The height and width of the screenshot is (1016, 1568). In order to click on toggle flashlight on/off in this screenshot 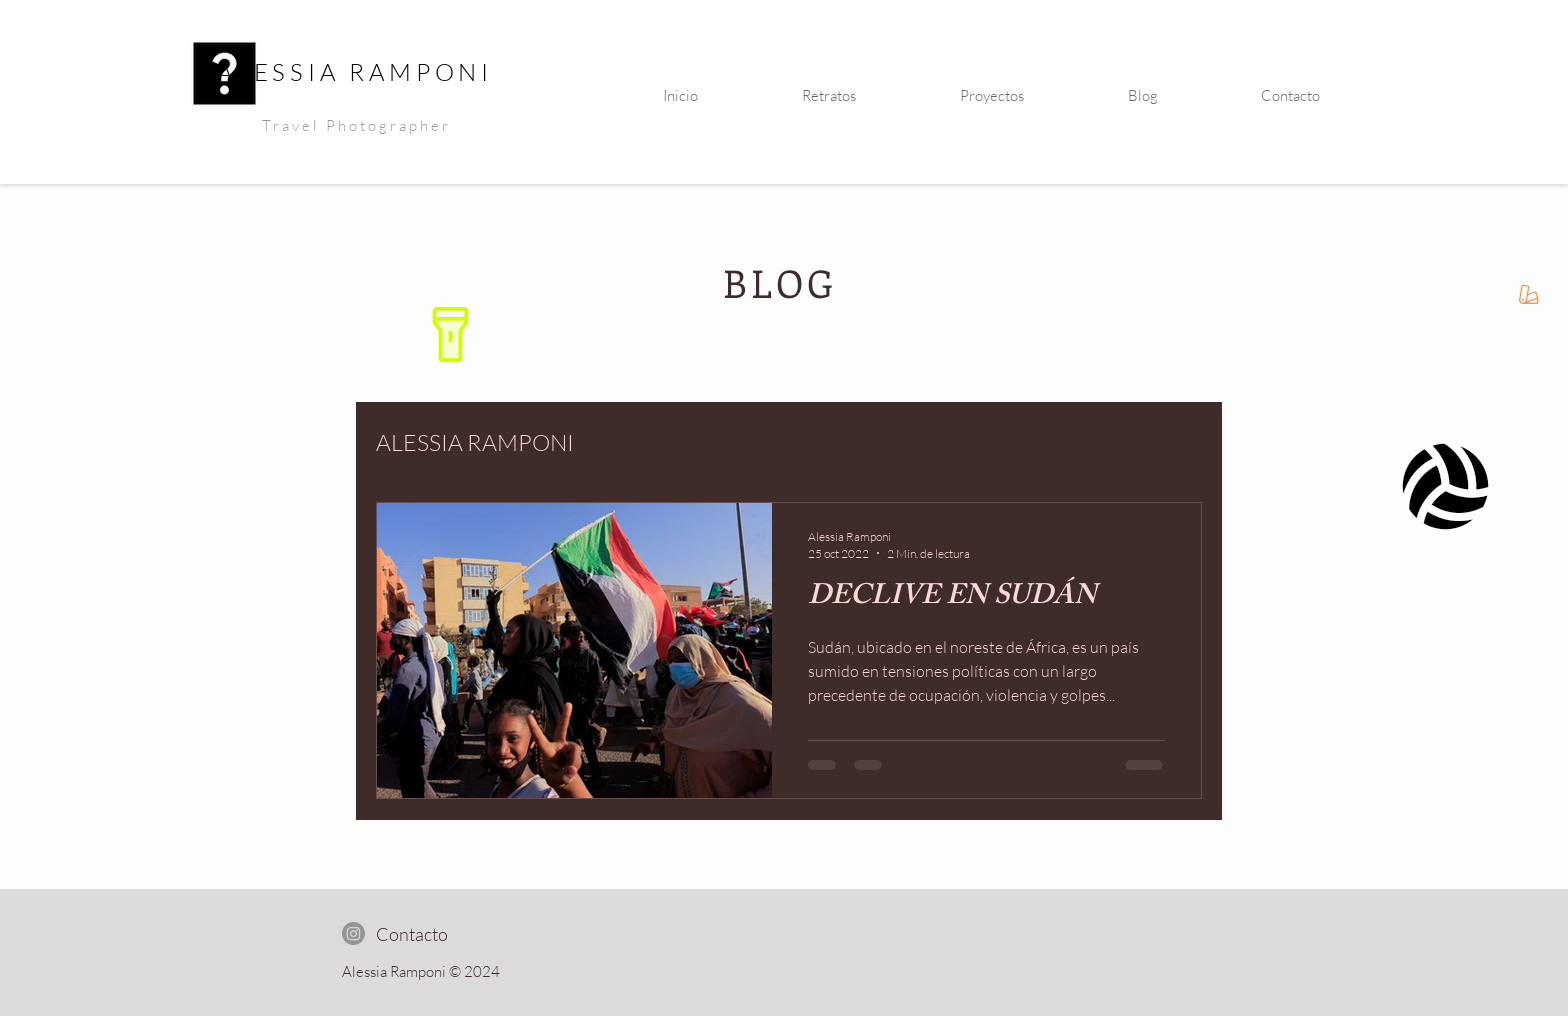, I will do `click(450, 334)`.